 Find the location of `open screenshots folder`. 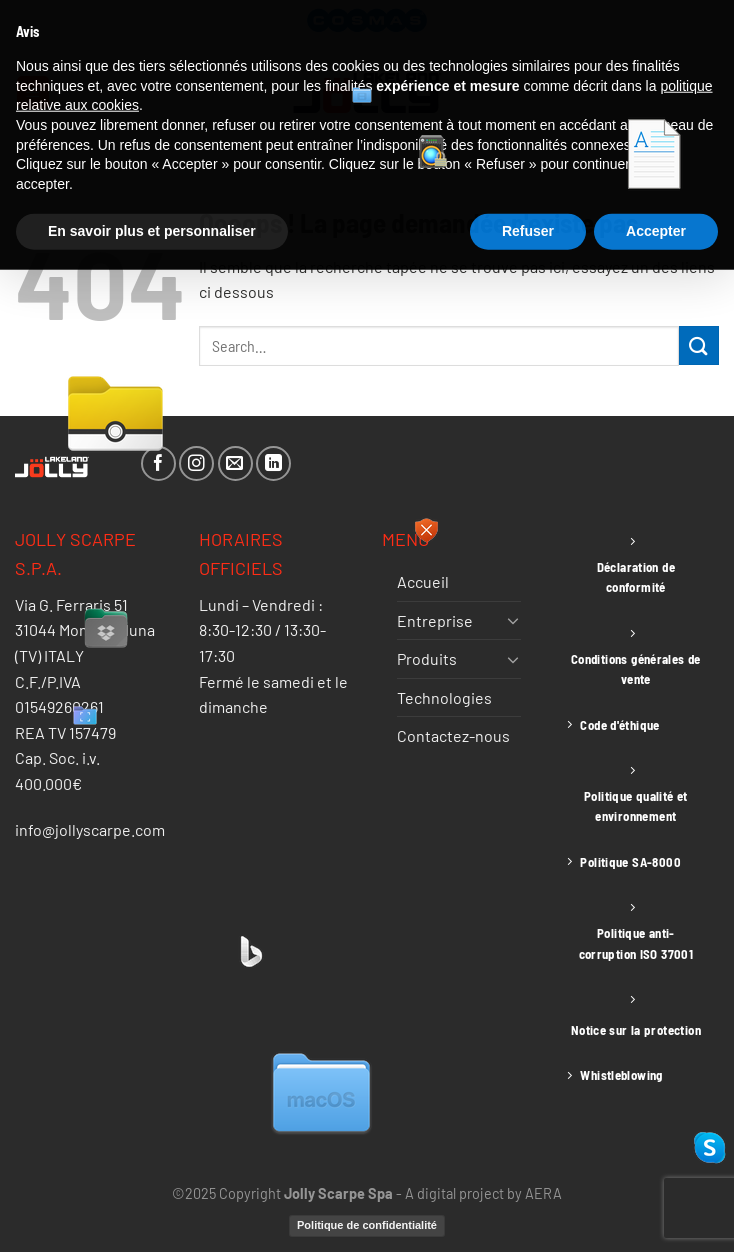

open screenshots folder is located at coordinates (85, 716).